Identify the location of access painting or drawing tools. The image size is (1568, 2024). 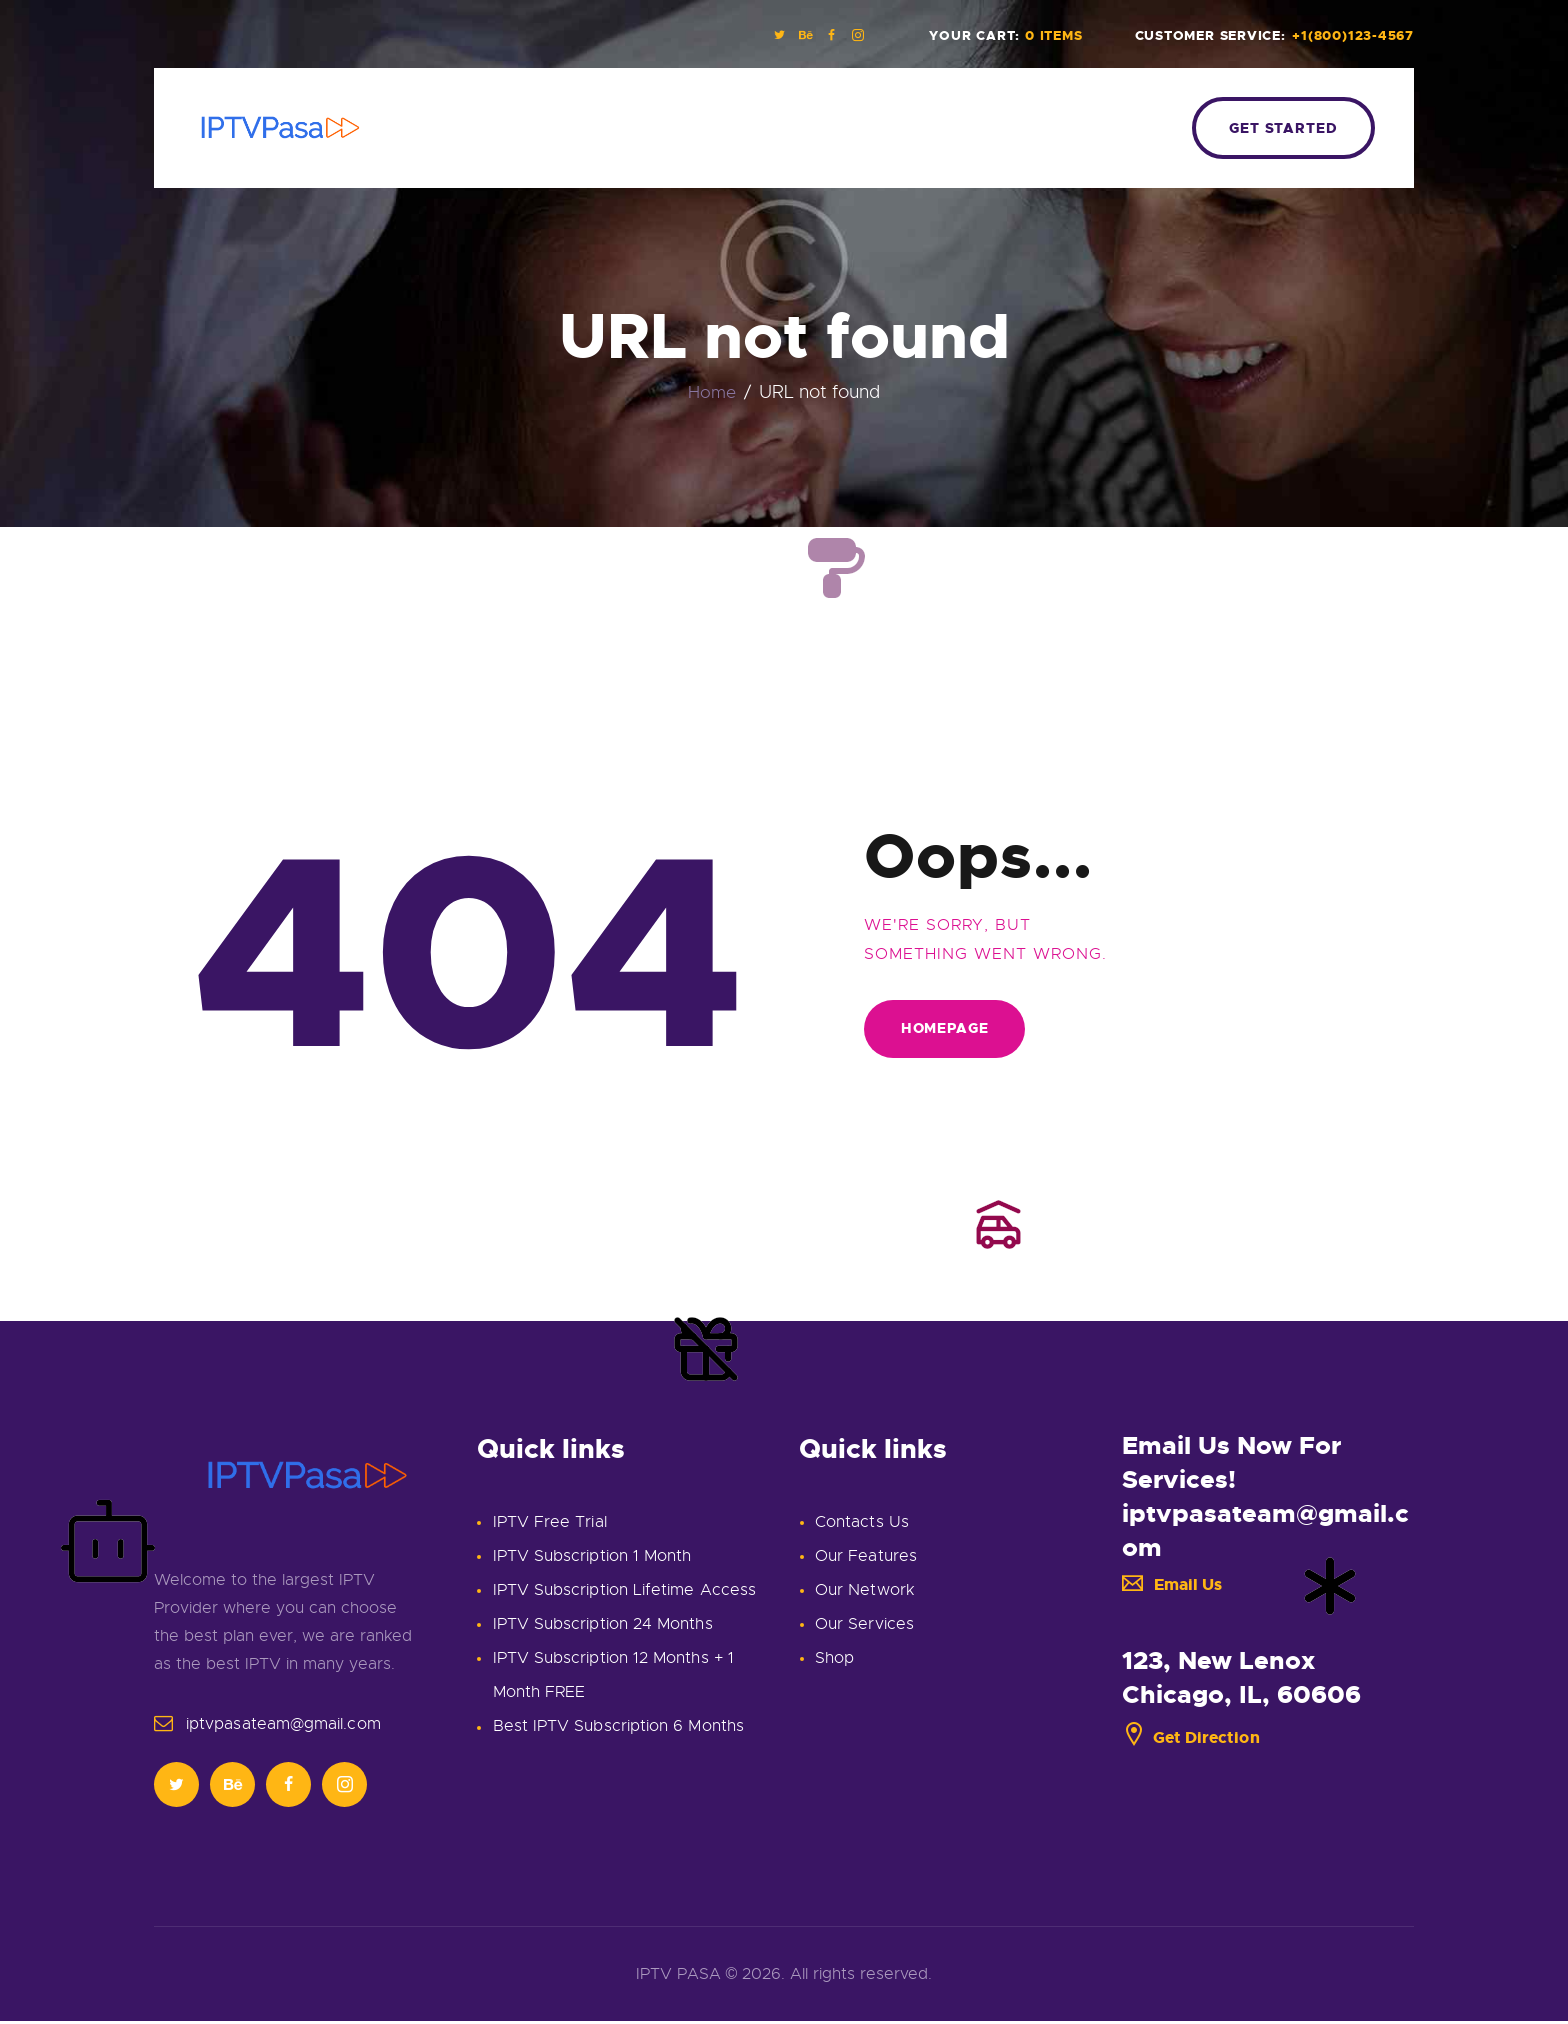
(832, 568).